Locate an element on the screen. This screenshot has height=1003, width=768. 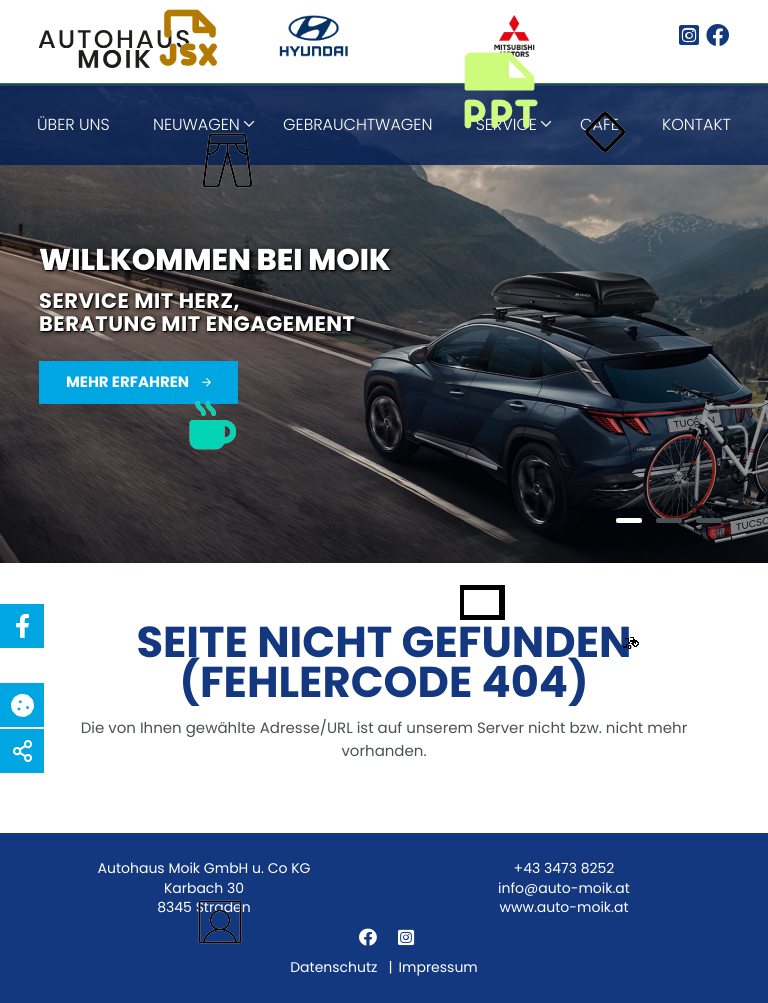
open a PowerPoint presentation file is located at coordinates (499, 93).